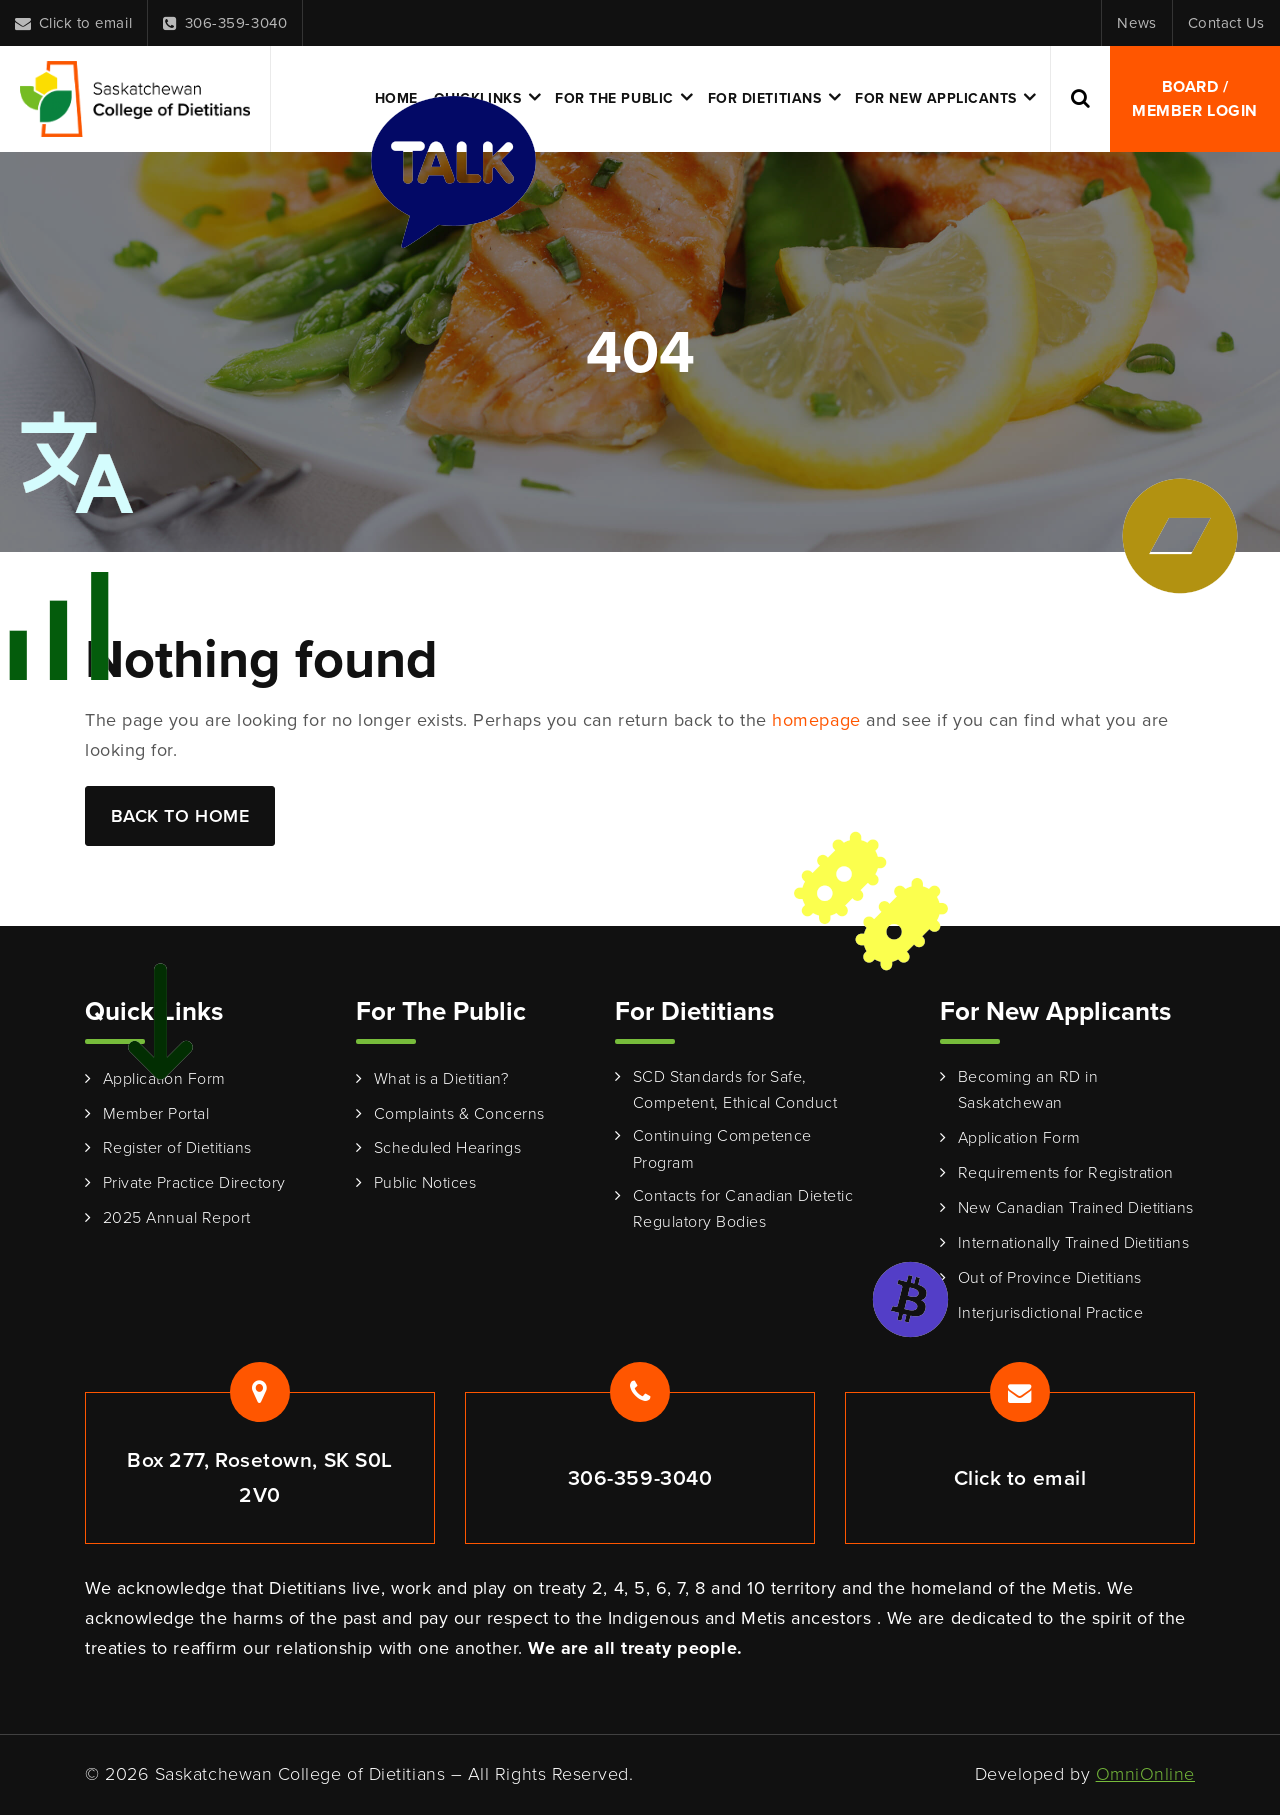  What do you see at coordinates (160, 1021) in the screenshot?
I see `scroll down for more content` at bounding box center [160, 1021].